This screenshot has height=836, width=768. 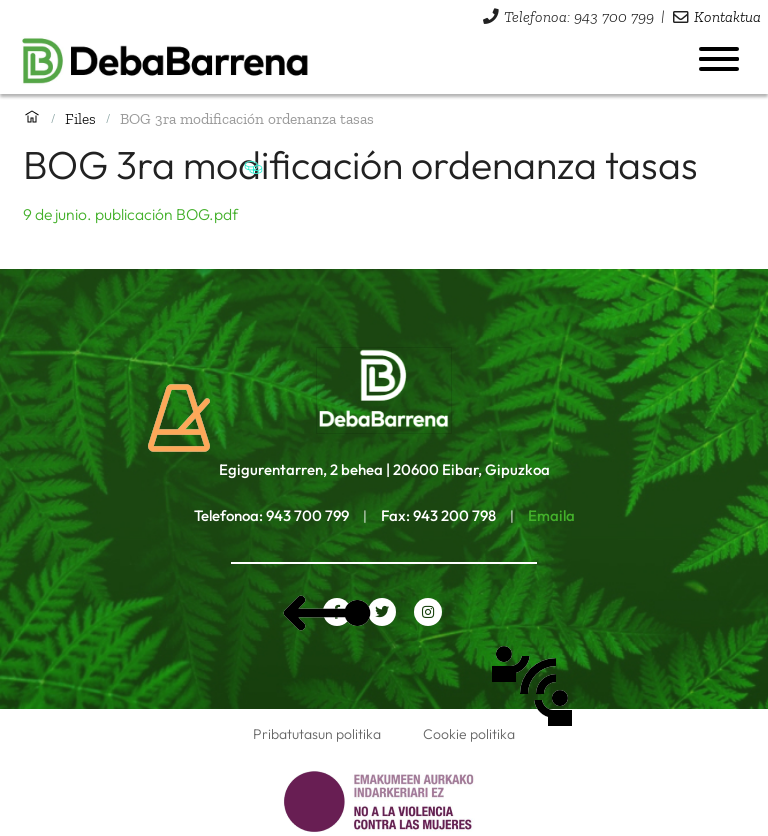 I want to click on view your coin balance or currency, so click(x=253, y=167).